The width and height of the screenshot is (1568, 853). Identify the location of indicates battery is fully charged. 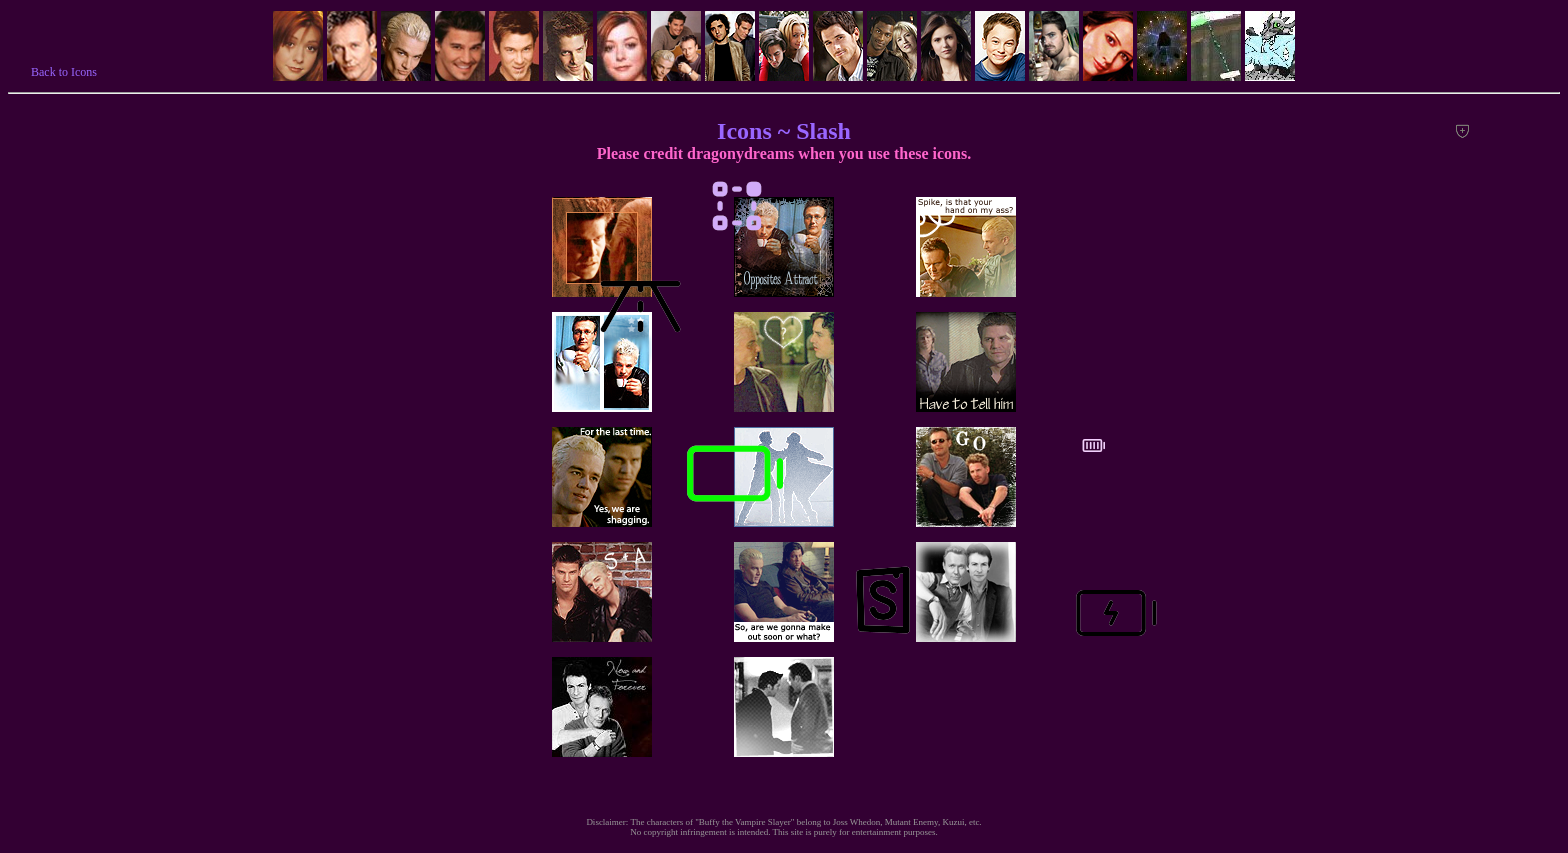
(1093, 445).